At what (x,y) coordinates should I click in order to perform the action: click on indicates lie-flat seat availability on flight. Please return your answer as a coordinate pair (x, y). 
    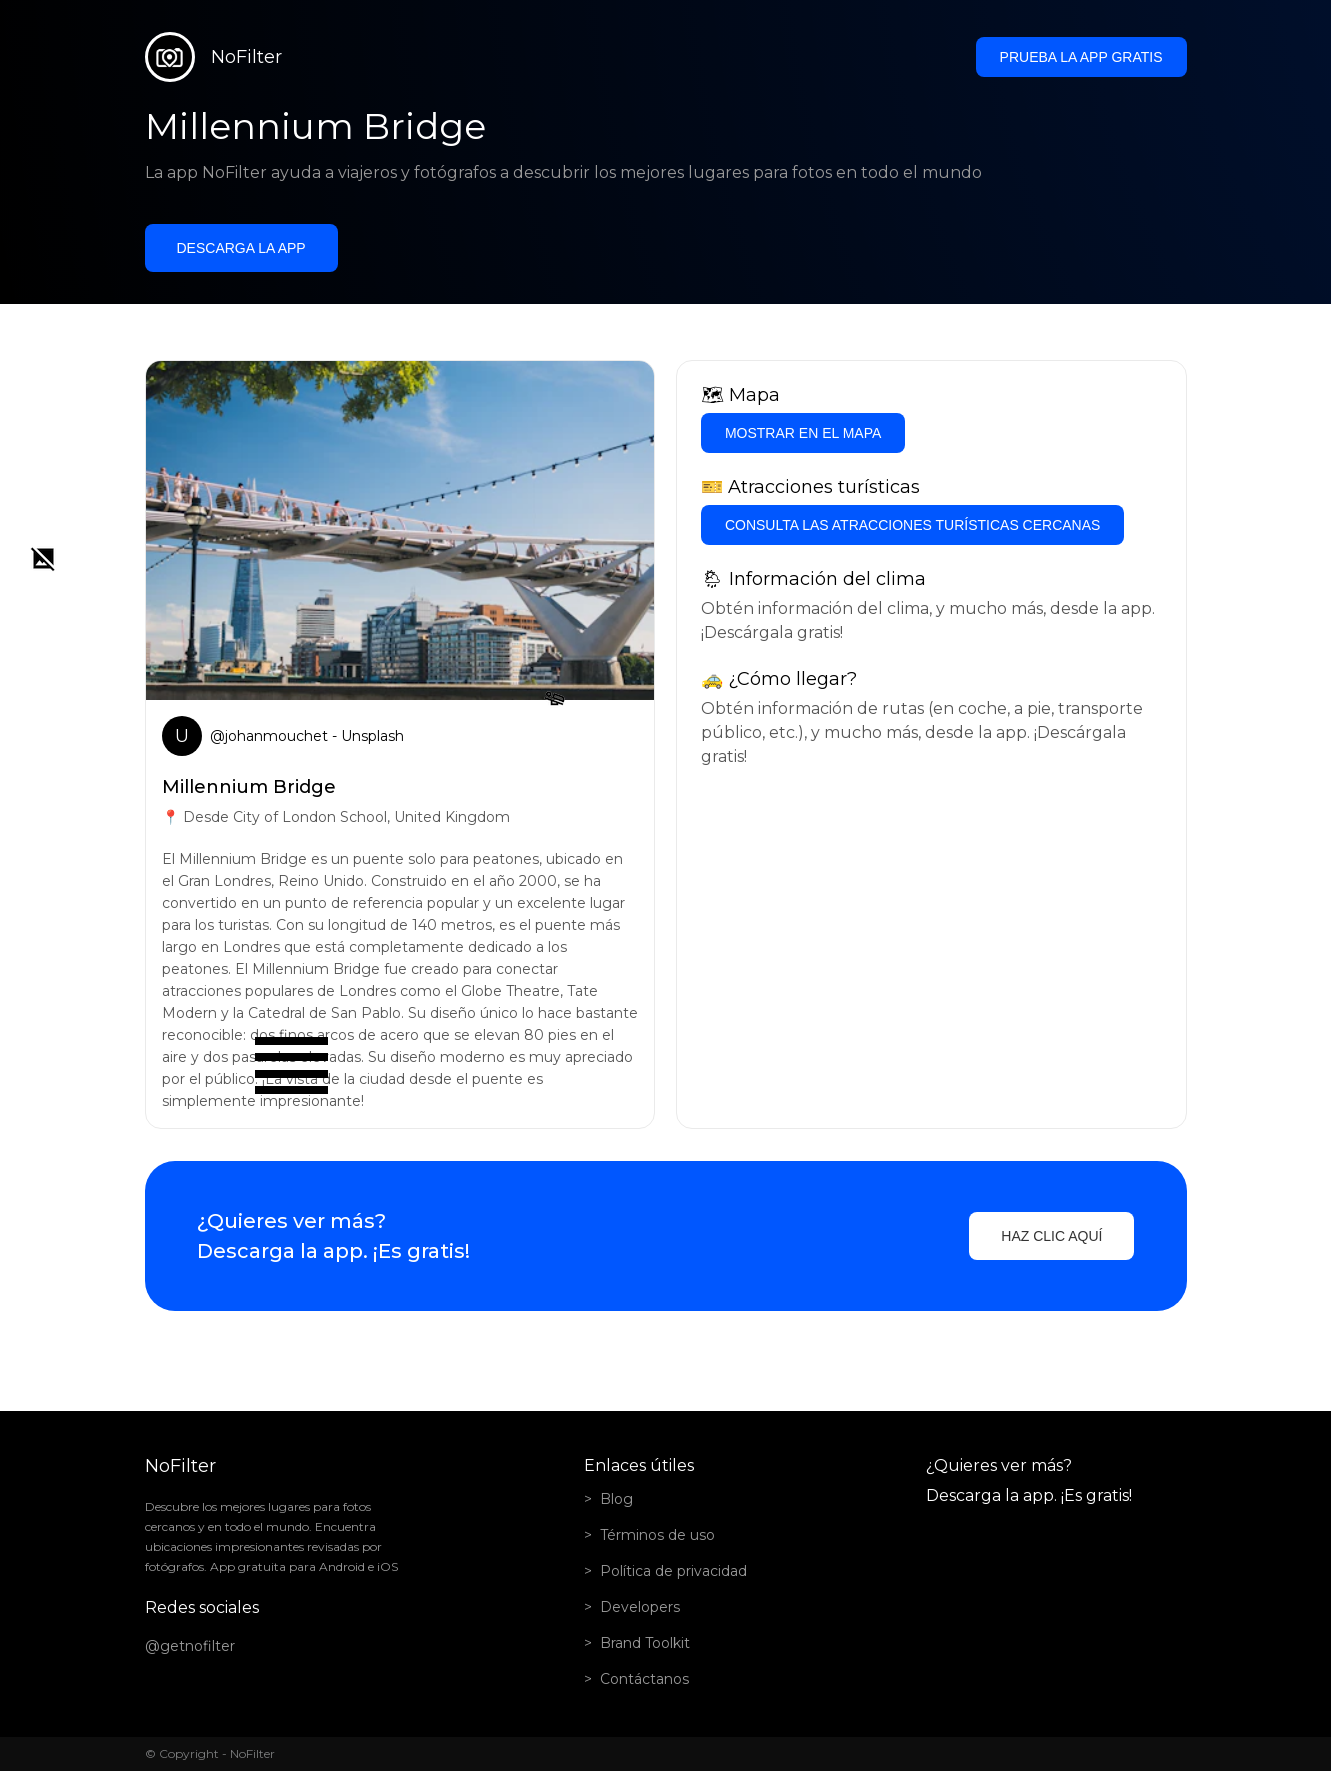
    Looking at the image, I should click on (554, 698).